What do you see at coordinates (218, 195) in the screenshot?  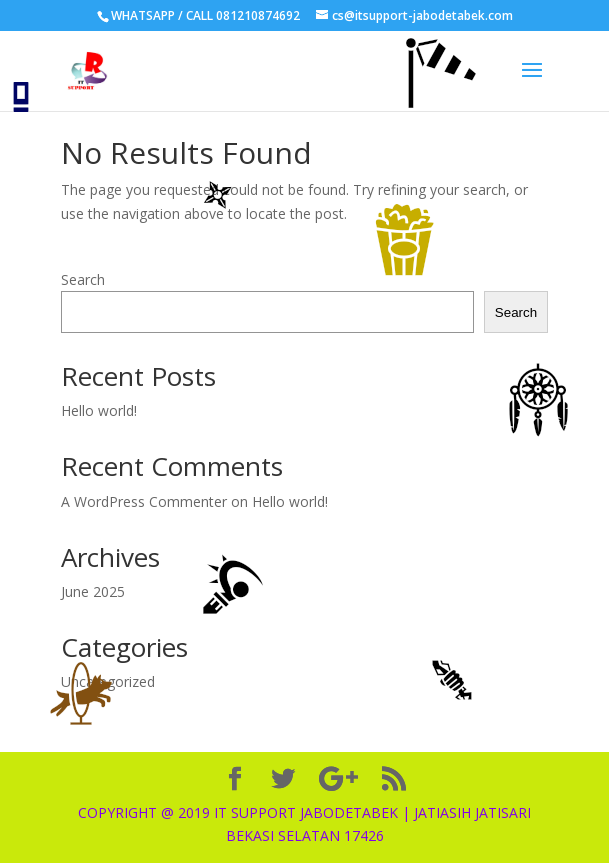 I see `a ninja or stealth-themed game element` at bounding box center [218, 195].